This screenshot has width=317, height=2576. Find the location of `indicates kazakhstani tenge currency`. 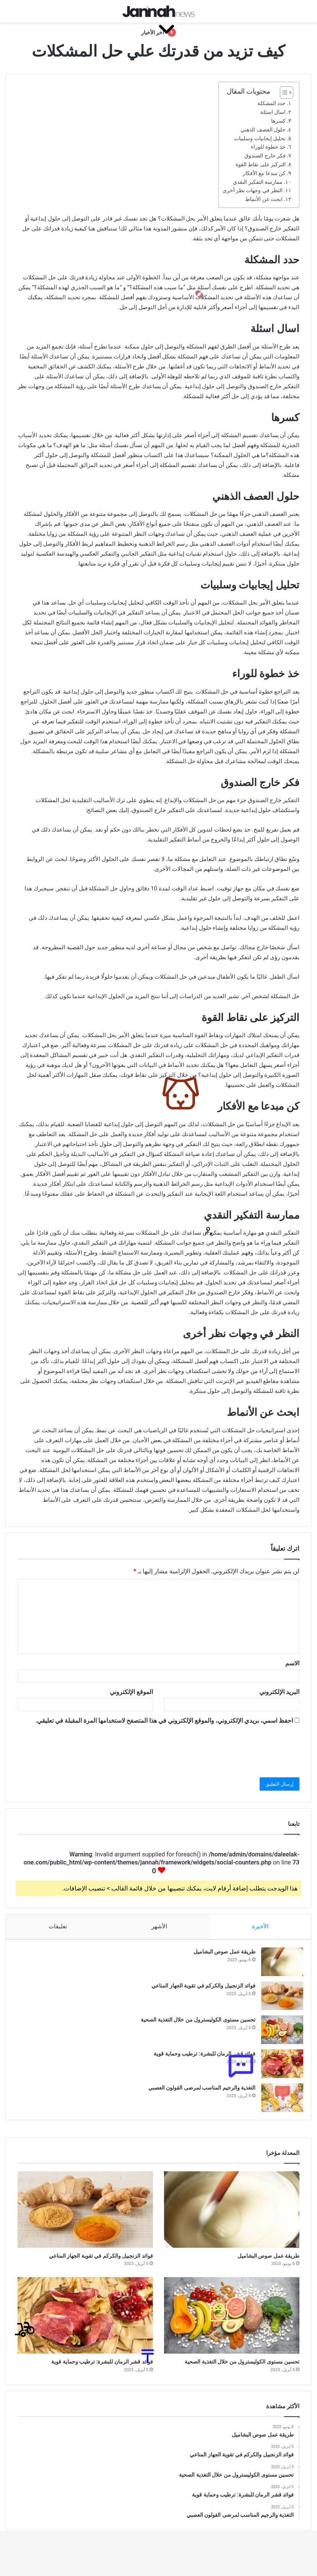

indicates kazakhstani tenge currency is located at coordinates (148, 2356).